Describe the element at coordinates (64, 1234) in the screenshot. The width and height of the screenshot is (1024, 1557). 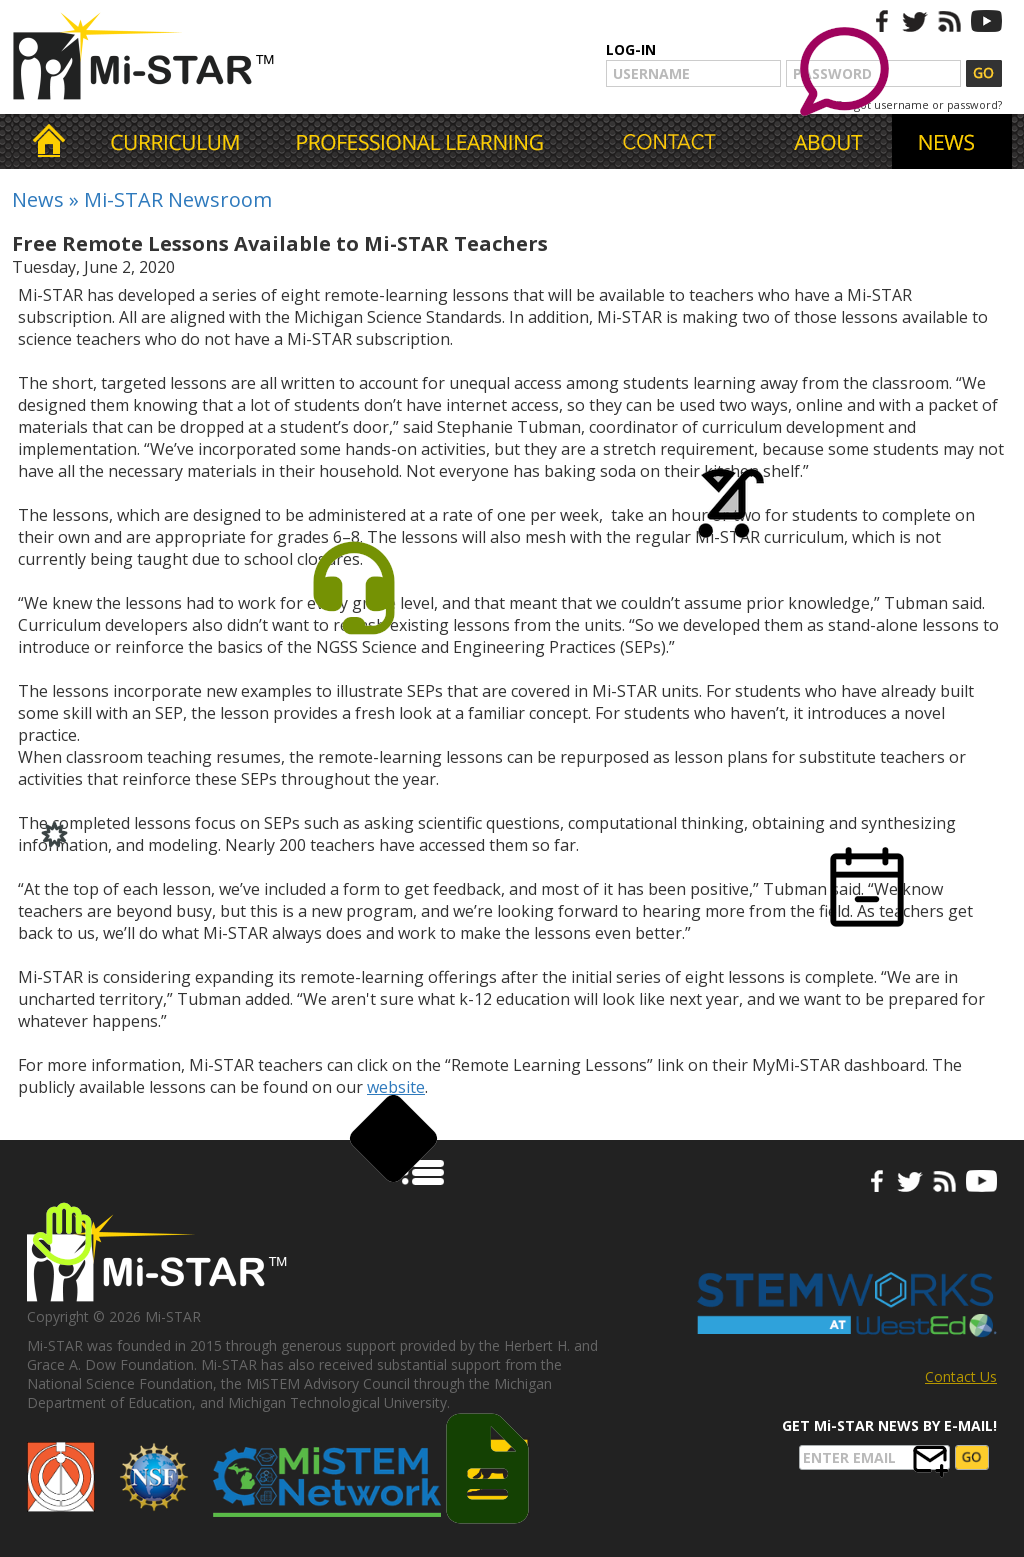
I see `stop or pause current action` at that location.